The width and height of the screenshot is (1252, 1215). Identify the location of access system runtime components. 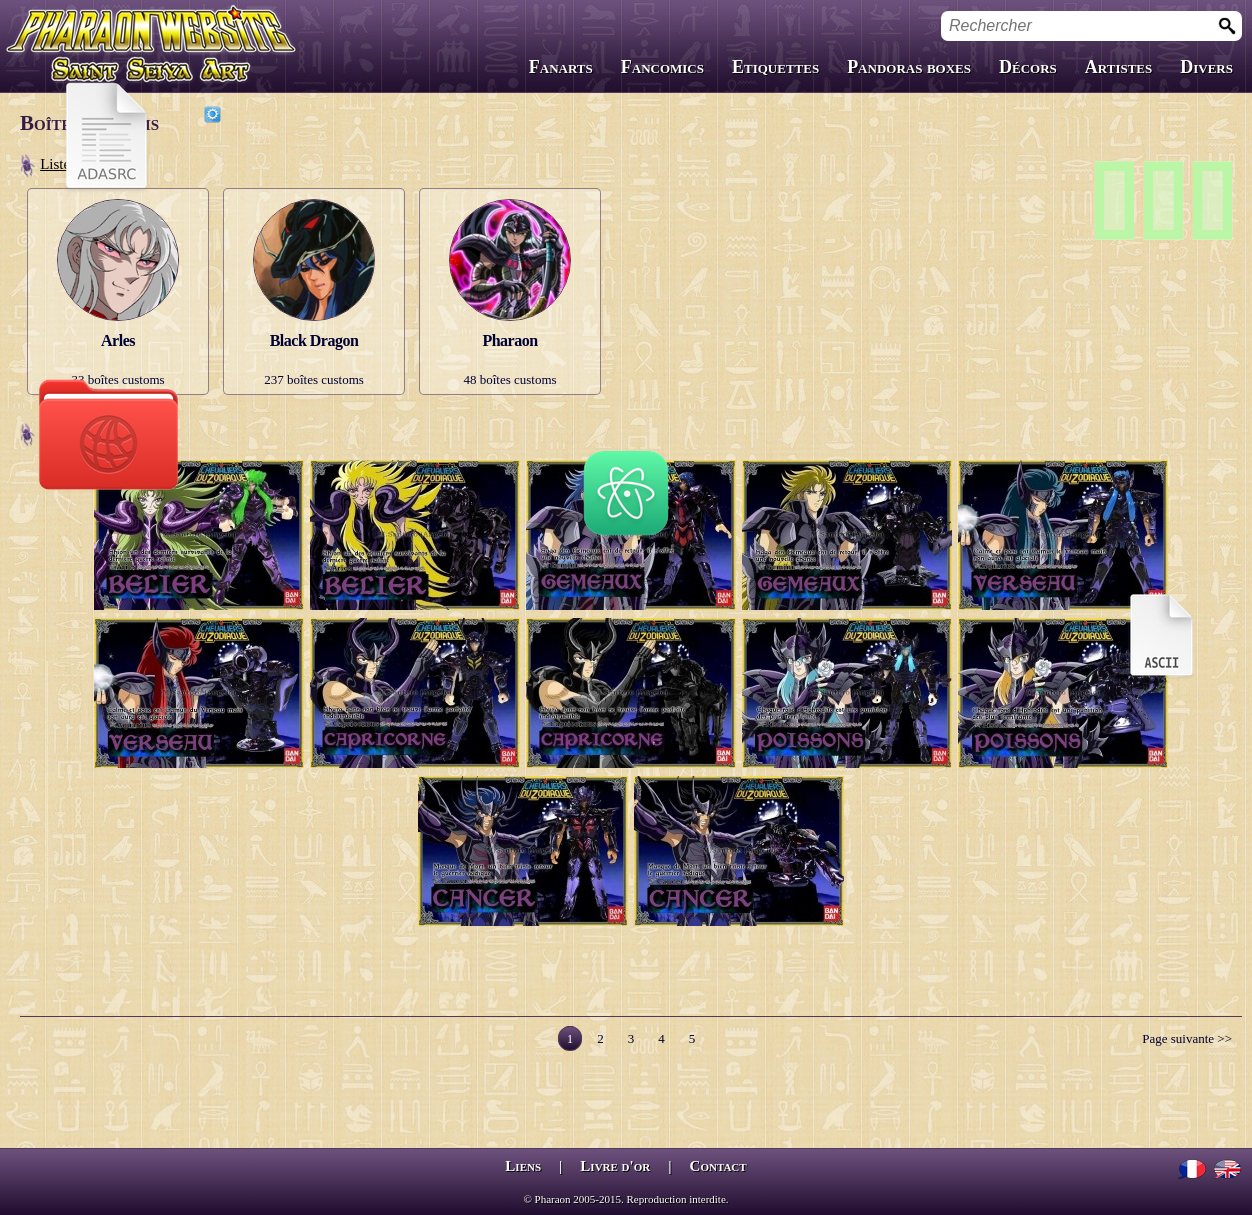
(212, 114).